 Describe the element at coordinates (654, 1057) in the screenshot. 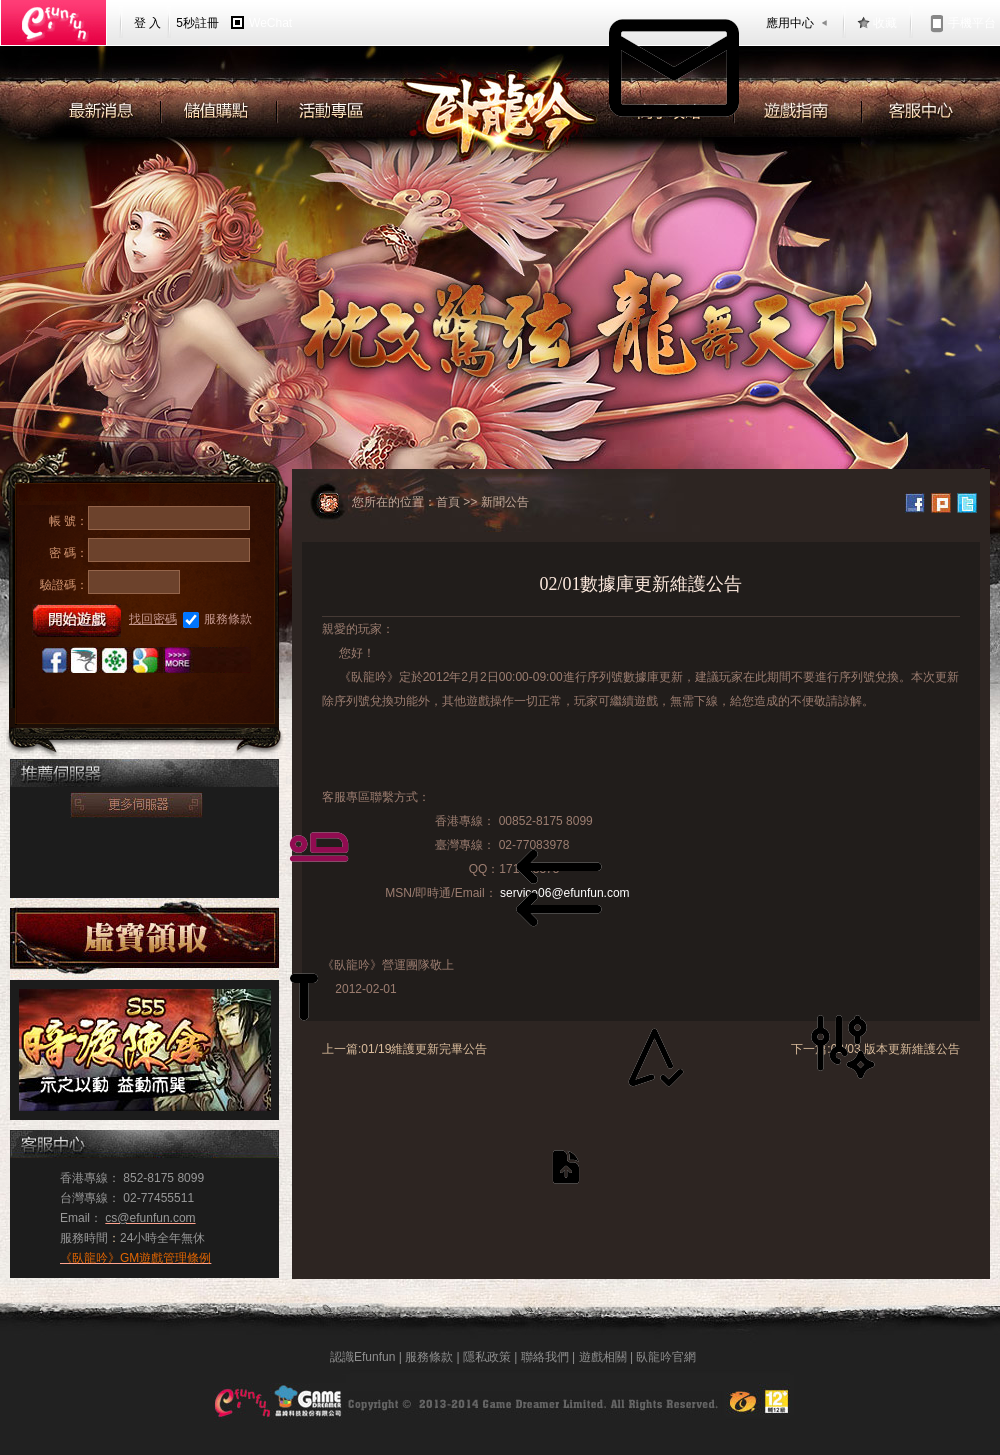

I see `location or destination confirmed` at that location.